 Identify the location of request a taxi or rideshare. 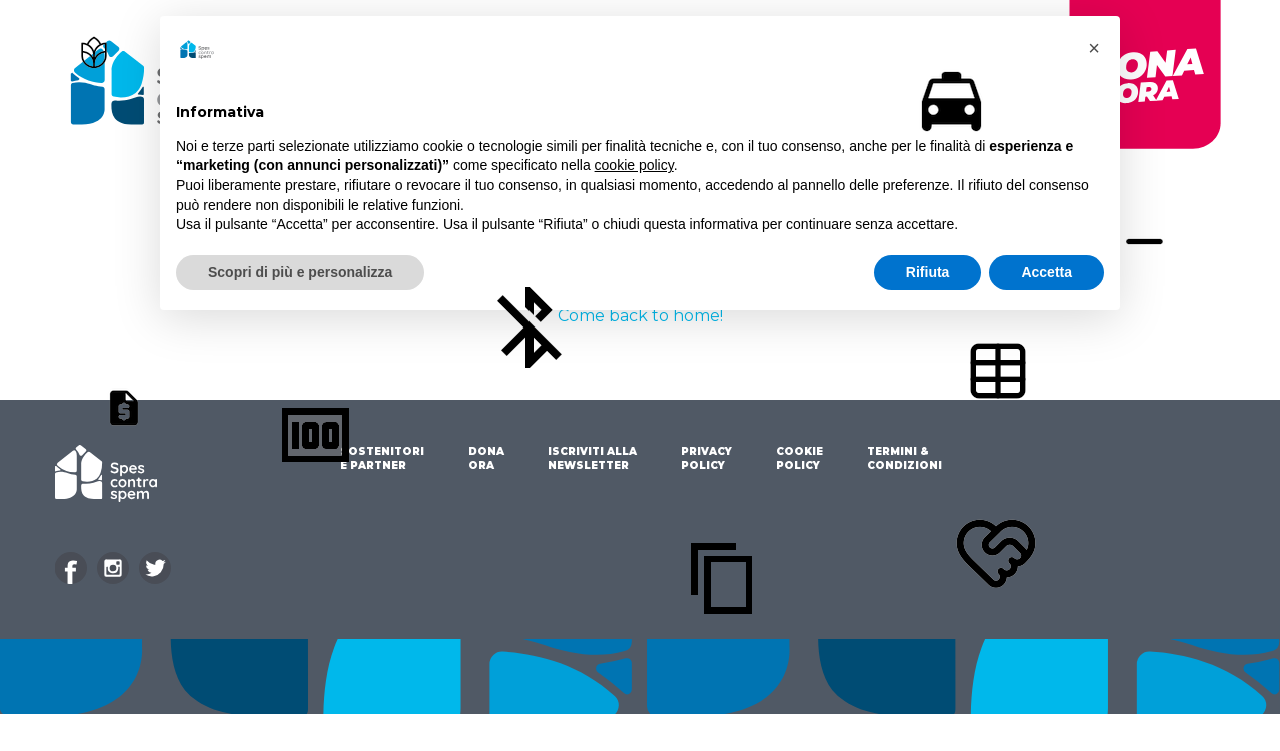
(951, 101).